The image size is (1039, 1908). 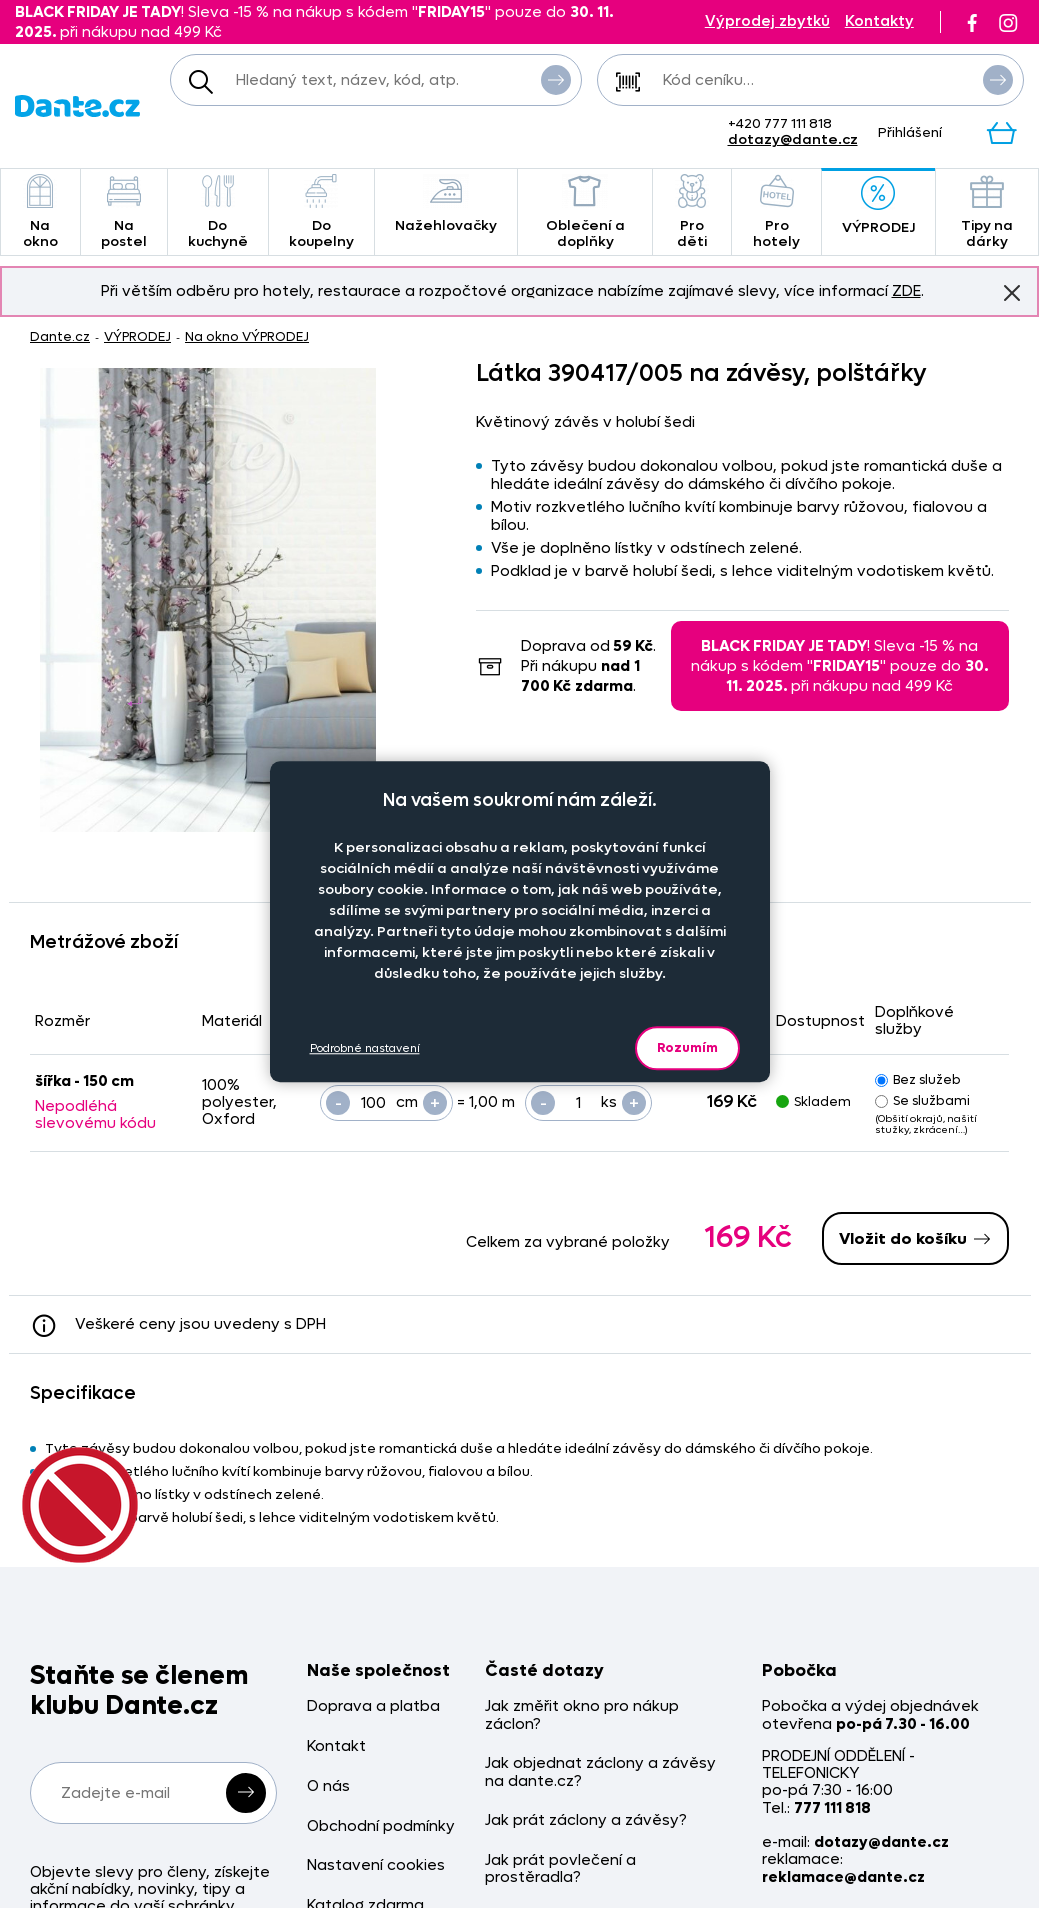 I want to click on delete selected email message, so click(x=80, y=1505).